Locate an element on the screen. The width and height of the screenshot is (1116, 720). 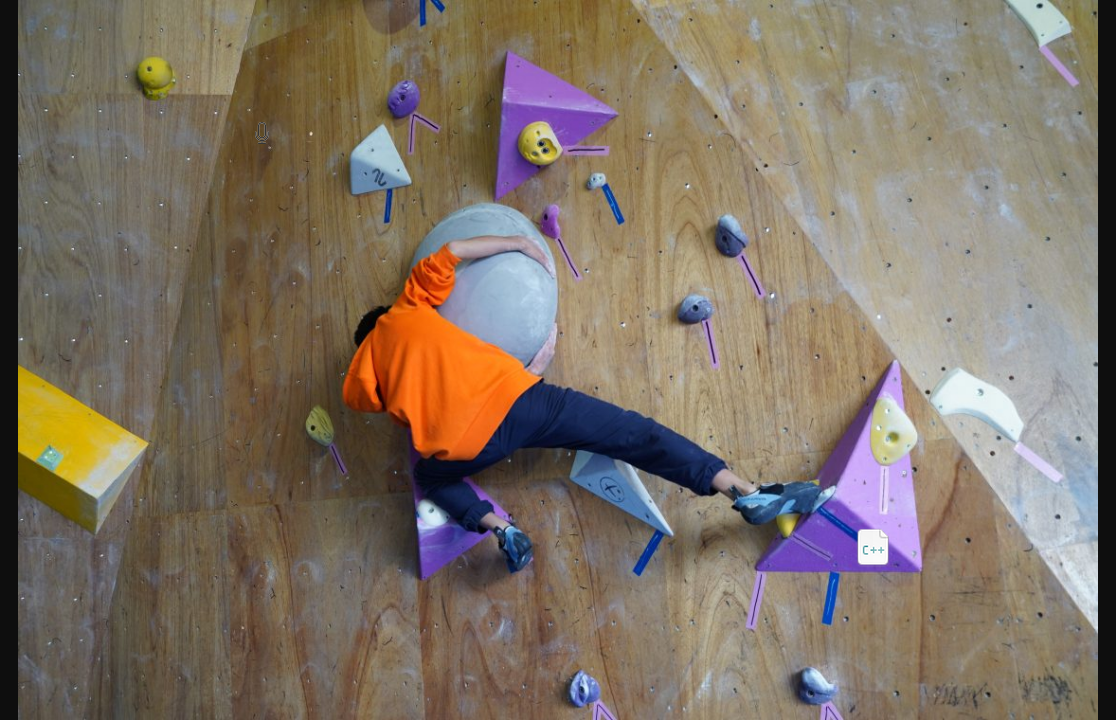
access microphone or audio input settings is located at coordinates (262, 133).